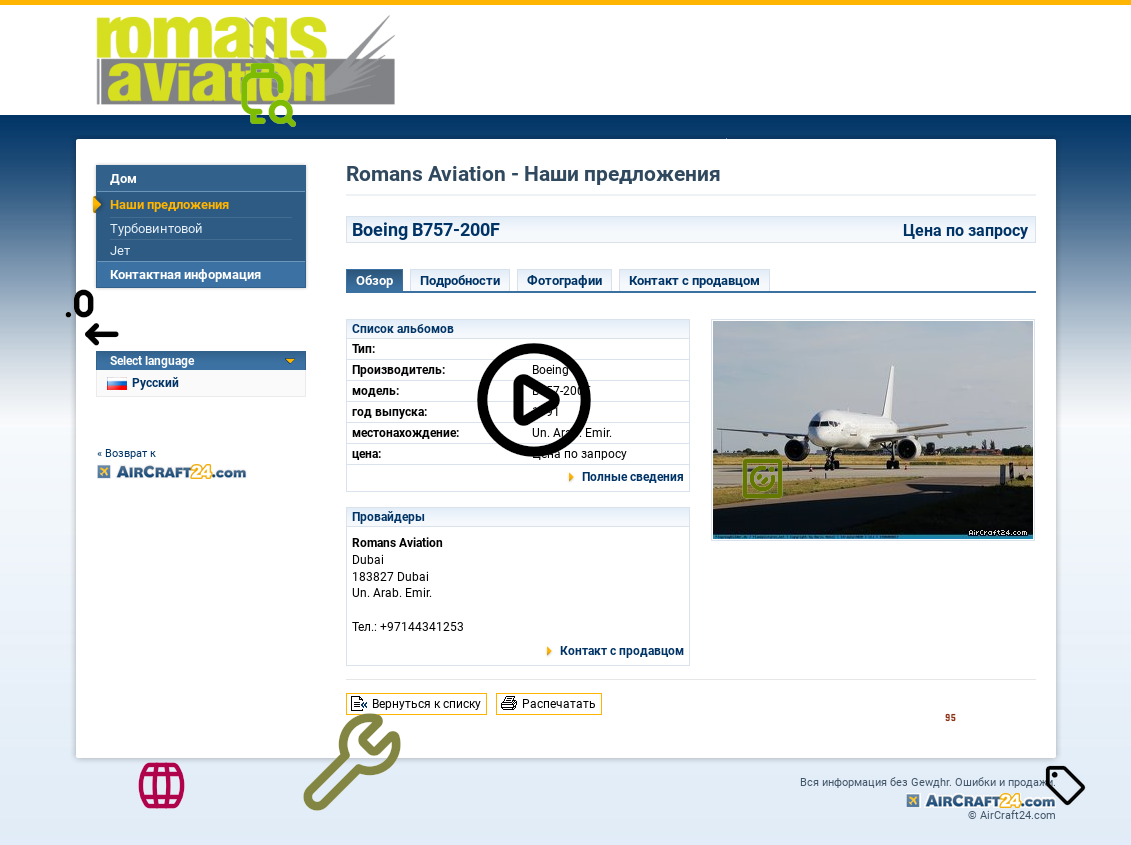 This screenshot has height=845, width=1131. Describe the element at coordinates (161, 785) in the screenshot. I see `view inventory or storage items` at that location.